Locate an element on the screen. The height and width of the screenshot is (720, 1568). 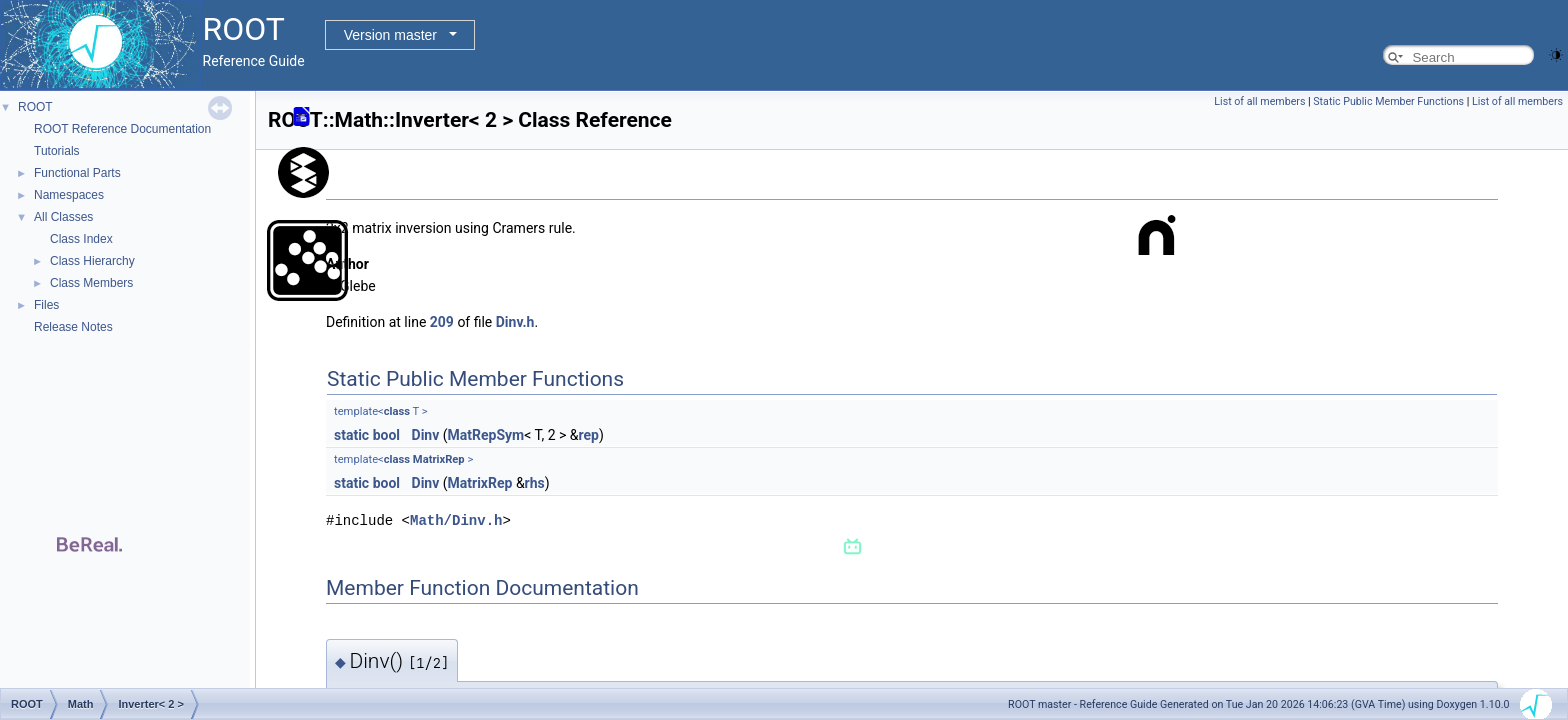
open the BeReal app is located at coordinates (89, 544).